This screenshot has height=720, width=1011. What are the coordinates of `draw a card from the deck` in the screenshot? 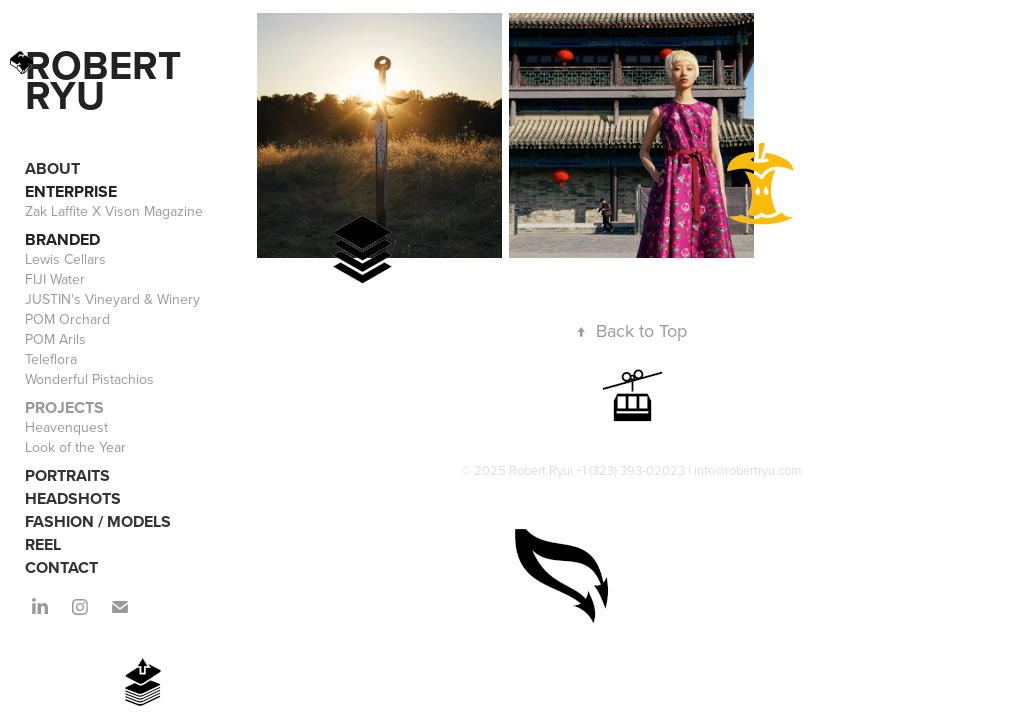 It's located at (143, 682).